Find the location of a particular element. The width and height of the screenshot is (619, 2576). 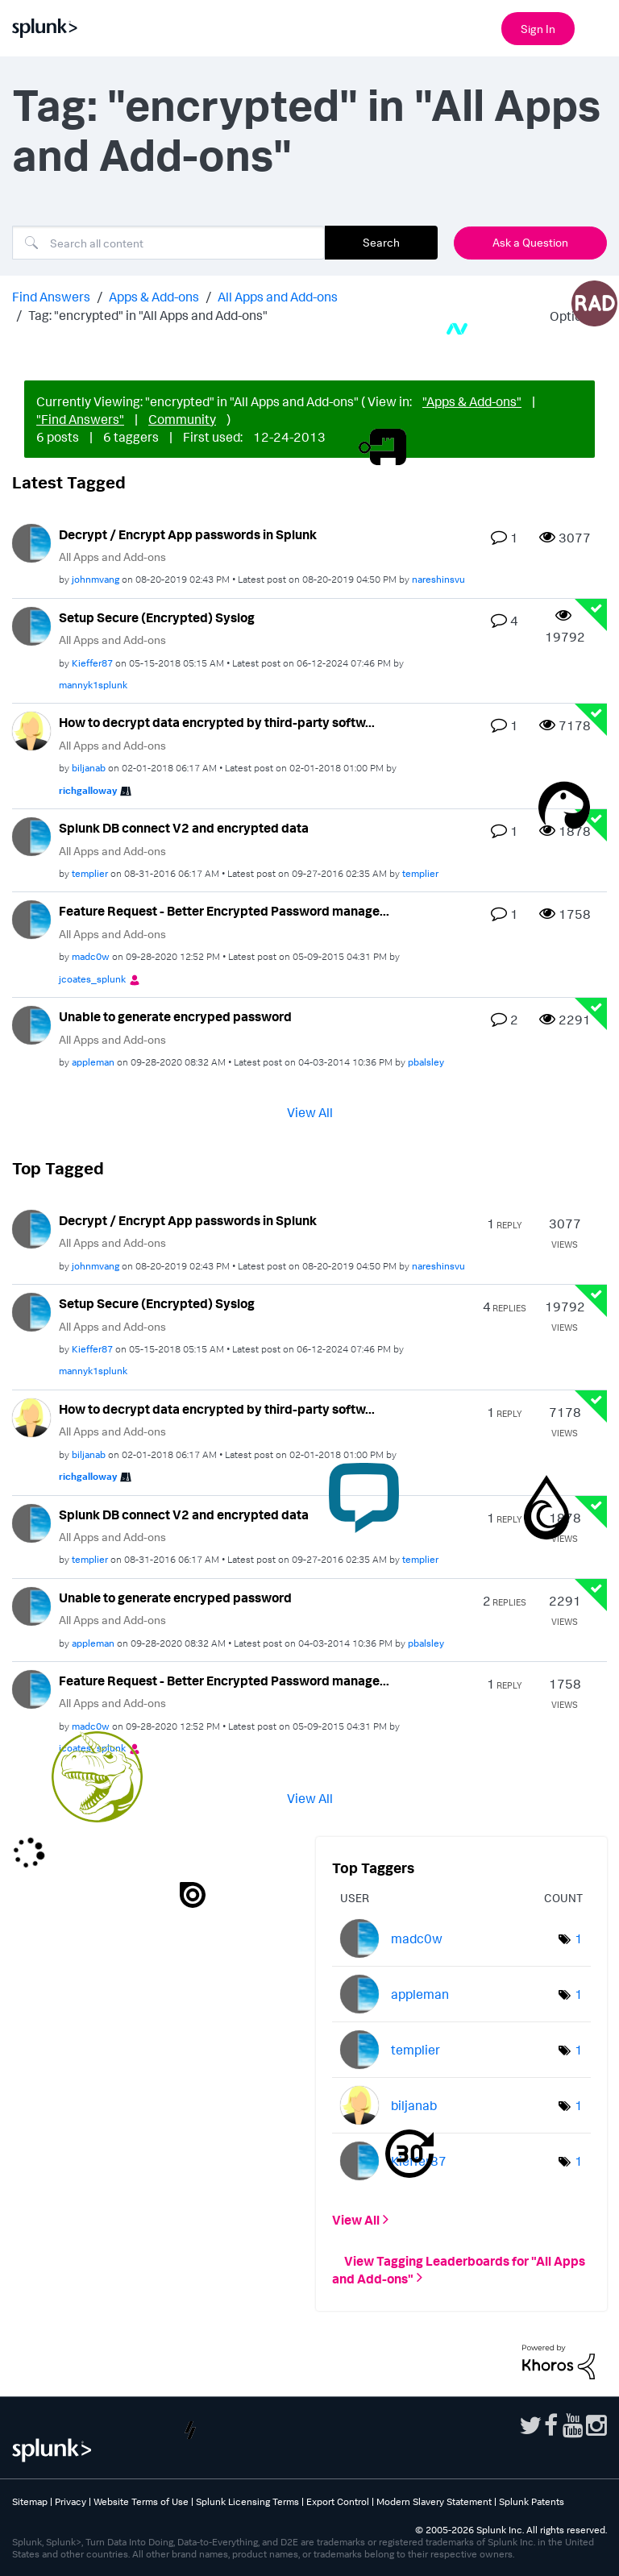

namecheap domain registrar logo is located at coordinates (457, 329).